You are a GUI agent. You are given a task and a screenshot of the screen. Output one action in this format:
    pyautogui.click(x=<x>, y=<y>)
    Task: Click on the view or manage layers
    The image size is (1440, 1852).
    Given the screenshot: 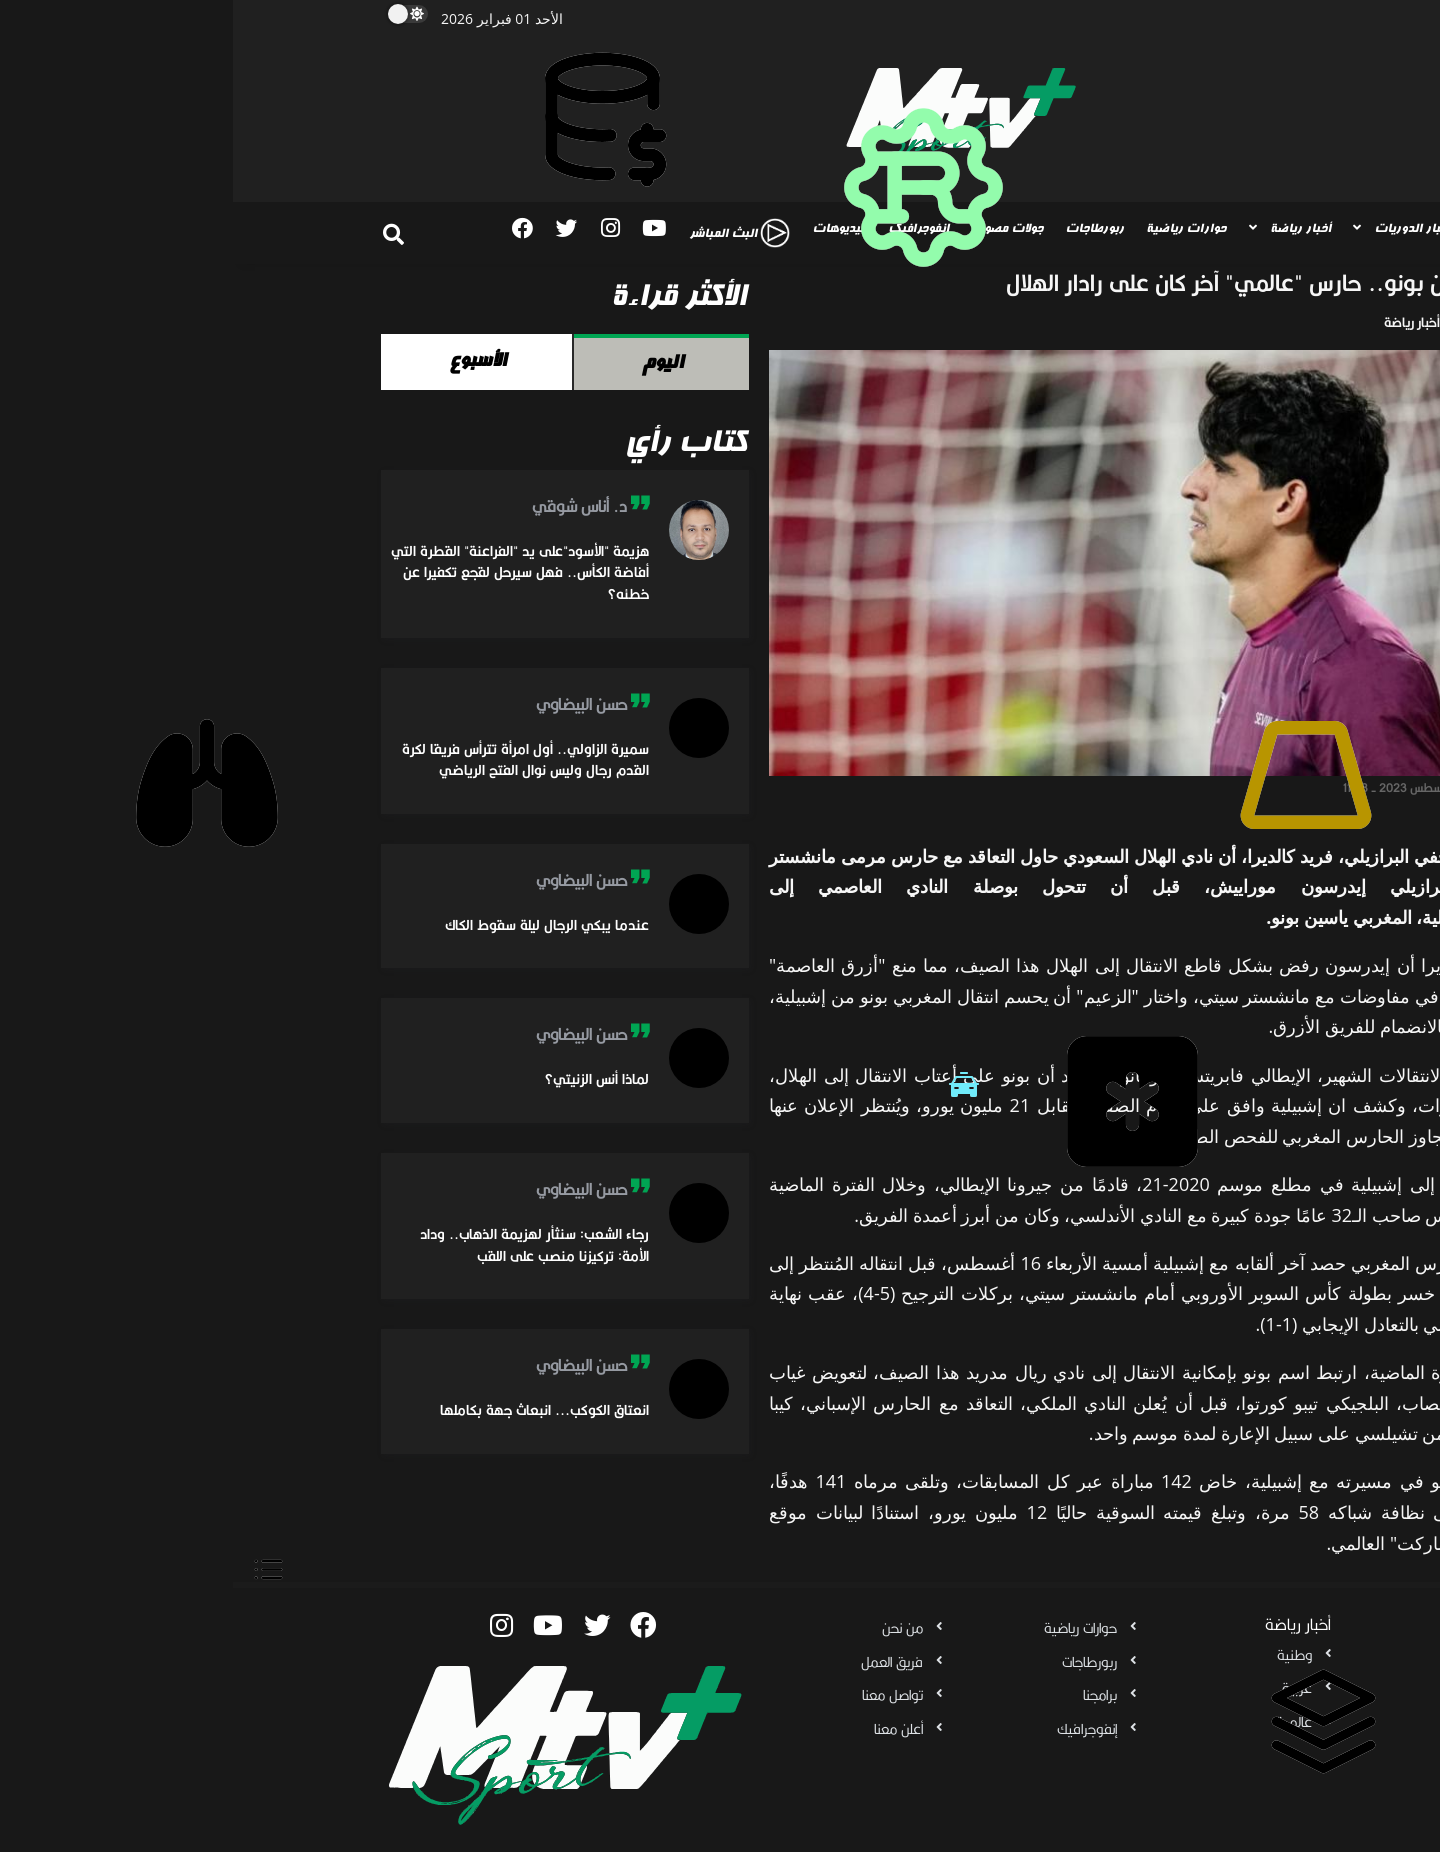 What is the action you would take?
    pyautogui.click(x=1323, y=1721)
    